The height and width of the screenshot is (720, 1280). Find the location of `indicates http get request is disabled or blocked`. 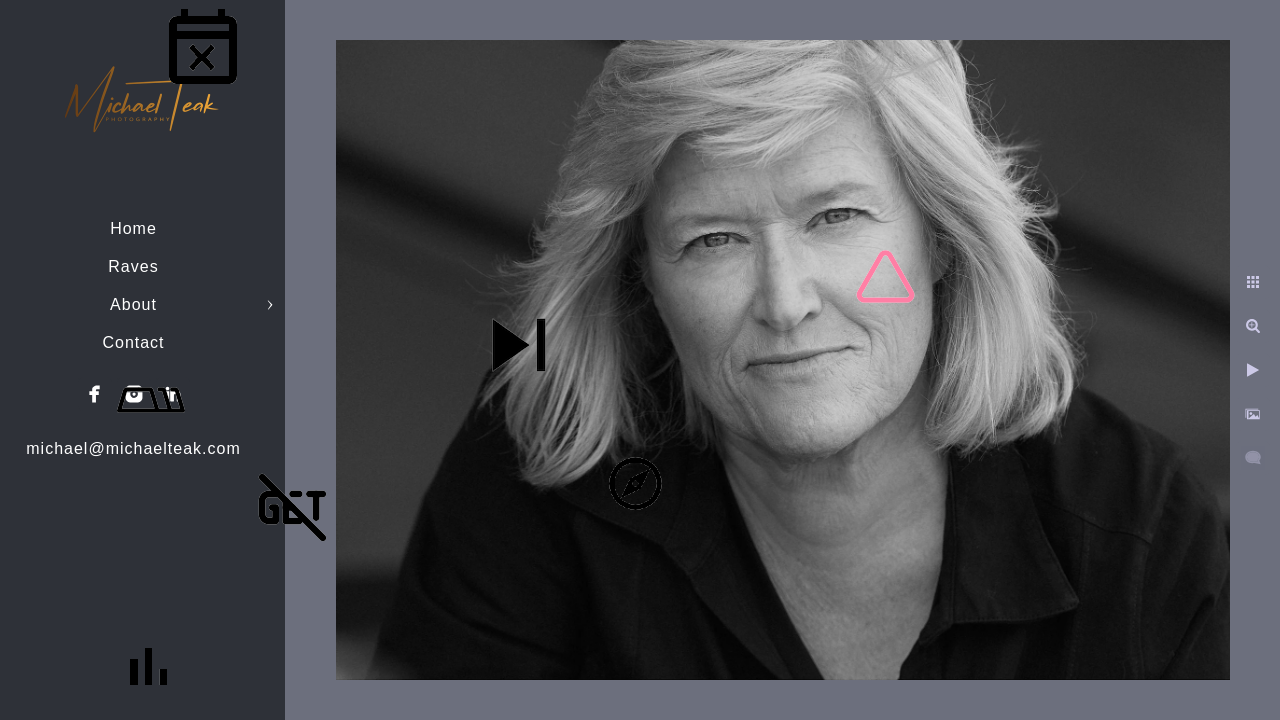

indicates http get request is disabled or blocked is located at coordinates (292, 507).